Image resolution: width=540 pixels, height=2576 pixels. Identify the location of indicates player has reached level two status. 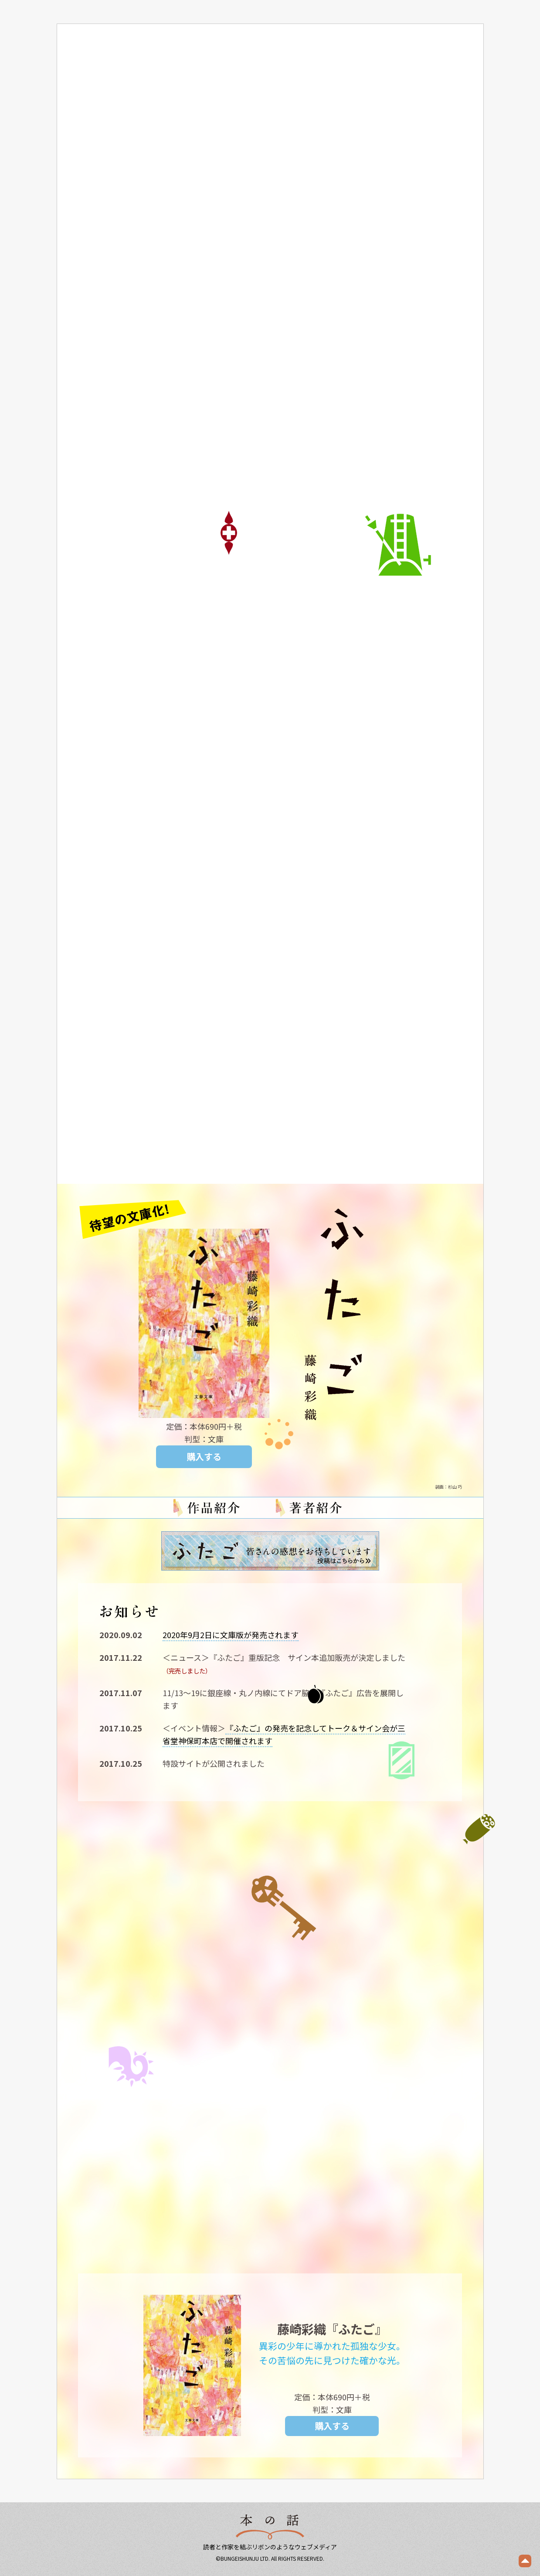
(229, 533).